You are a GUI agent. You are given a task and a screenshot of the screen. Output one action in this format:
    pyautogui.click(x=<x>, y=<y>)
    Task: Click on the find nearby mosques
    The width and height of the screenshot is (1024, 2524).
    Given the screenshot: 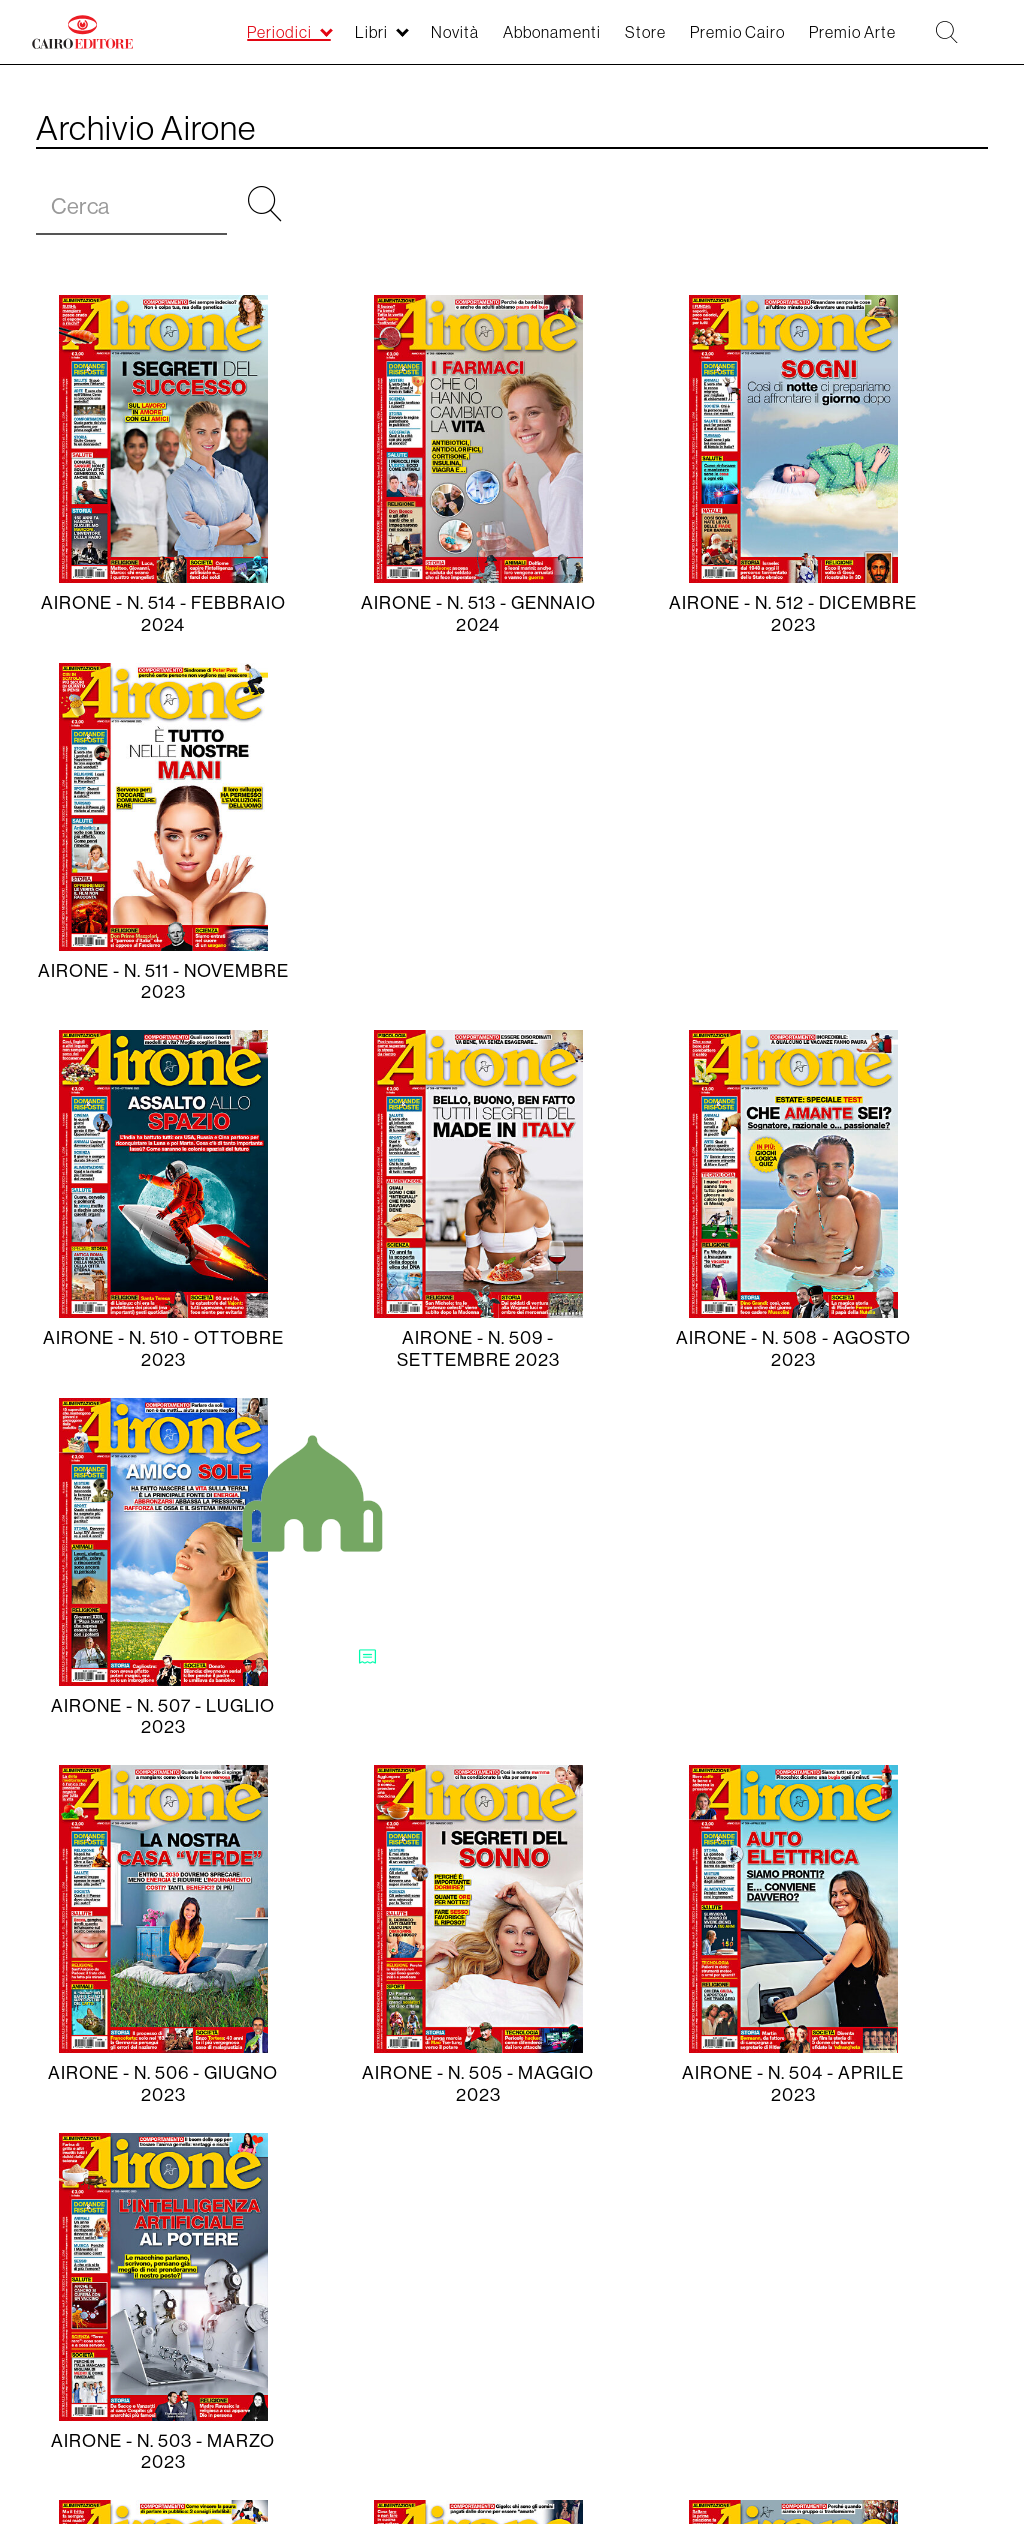 What is the action you would take?
    pyautogui.click(x=312, y=1500)
    